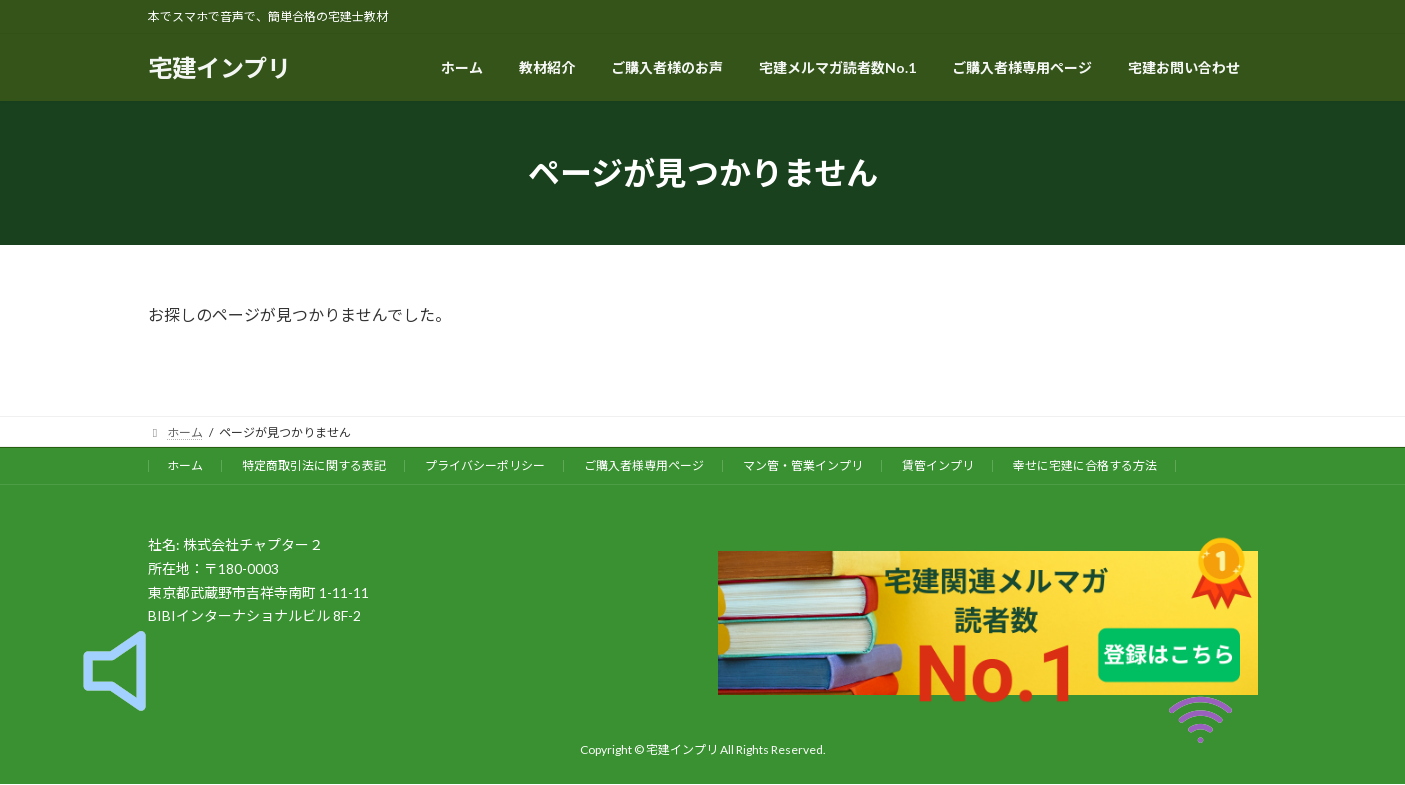 This screenshot has height=785, width=1405. I want to click on view wireless network connection status, so click(1200, 718).